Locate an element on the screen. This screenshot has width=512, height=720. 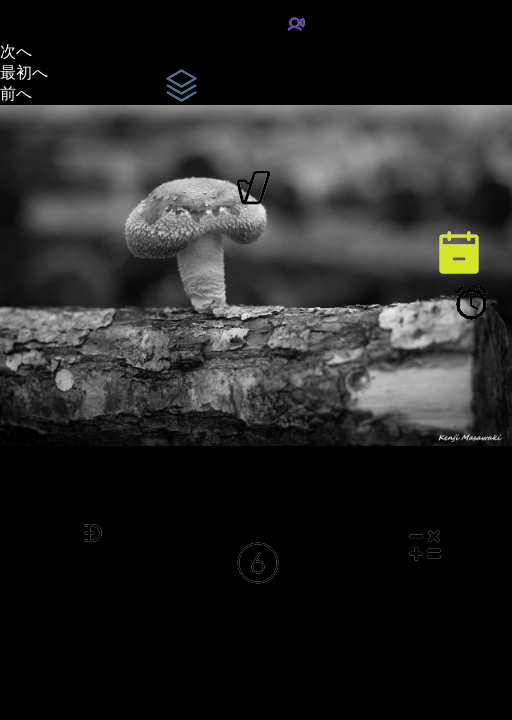
open kbin social platform is located at coordinates (253, 187).